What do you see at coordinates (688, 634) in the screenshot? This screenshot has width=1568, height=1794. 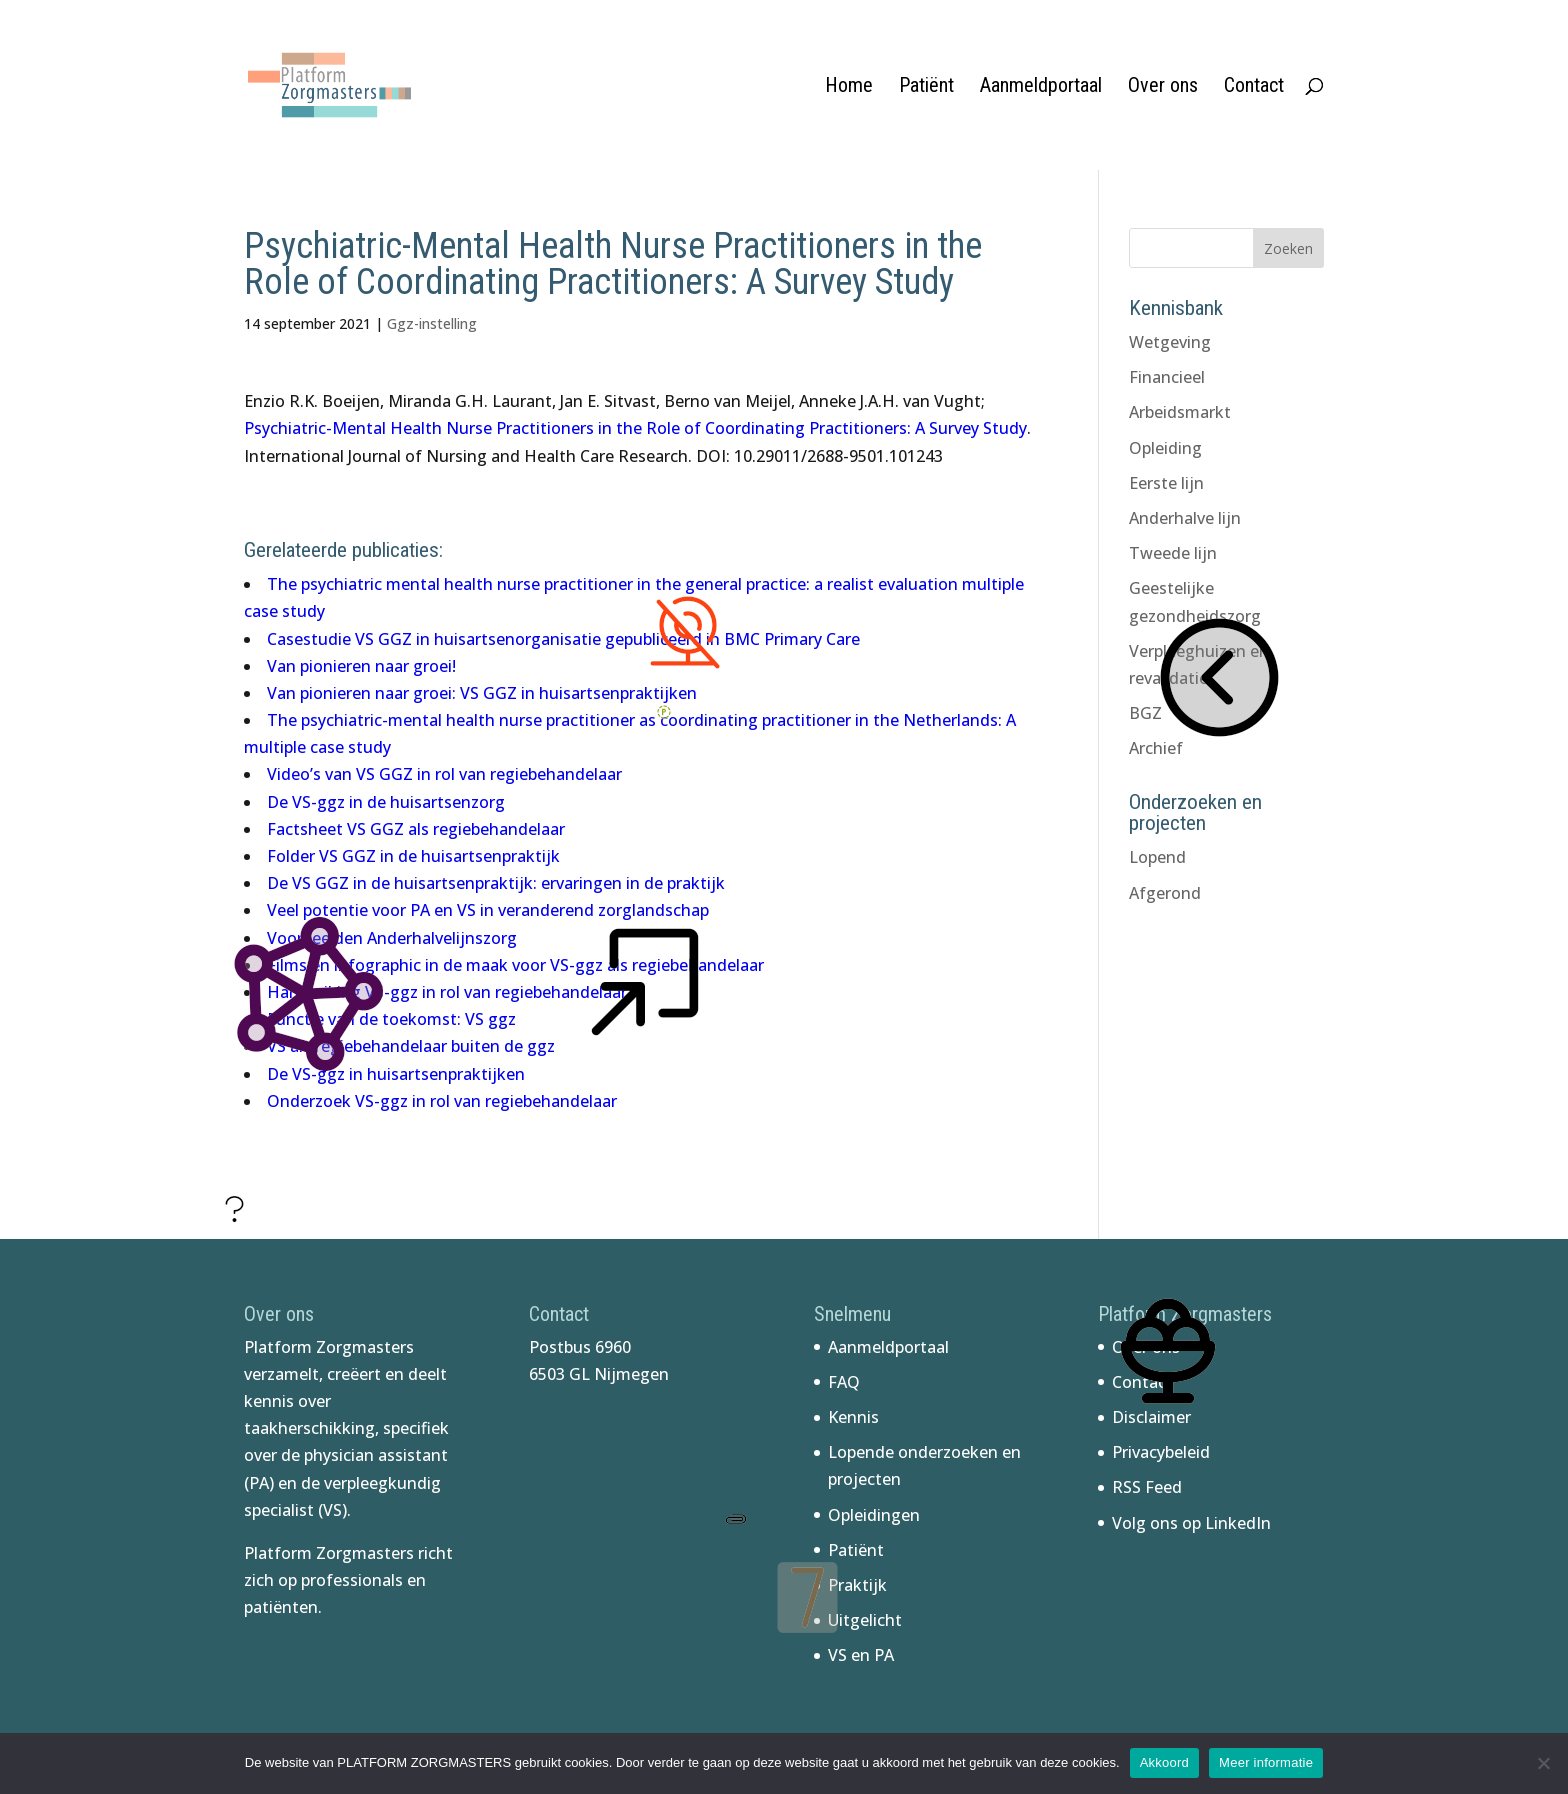 I see `camera is disabled or blocked` at bounding box center [688, 634].